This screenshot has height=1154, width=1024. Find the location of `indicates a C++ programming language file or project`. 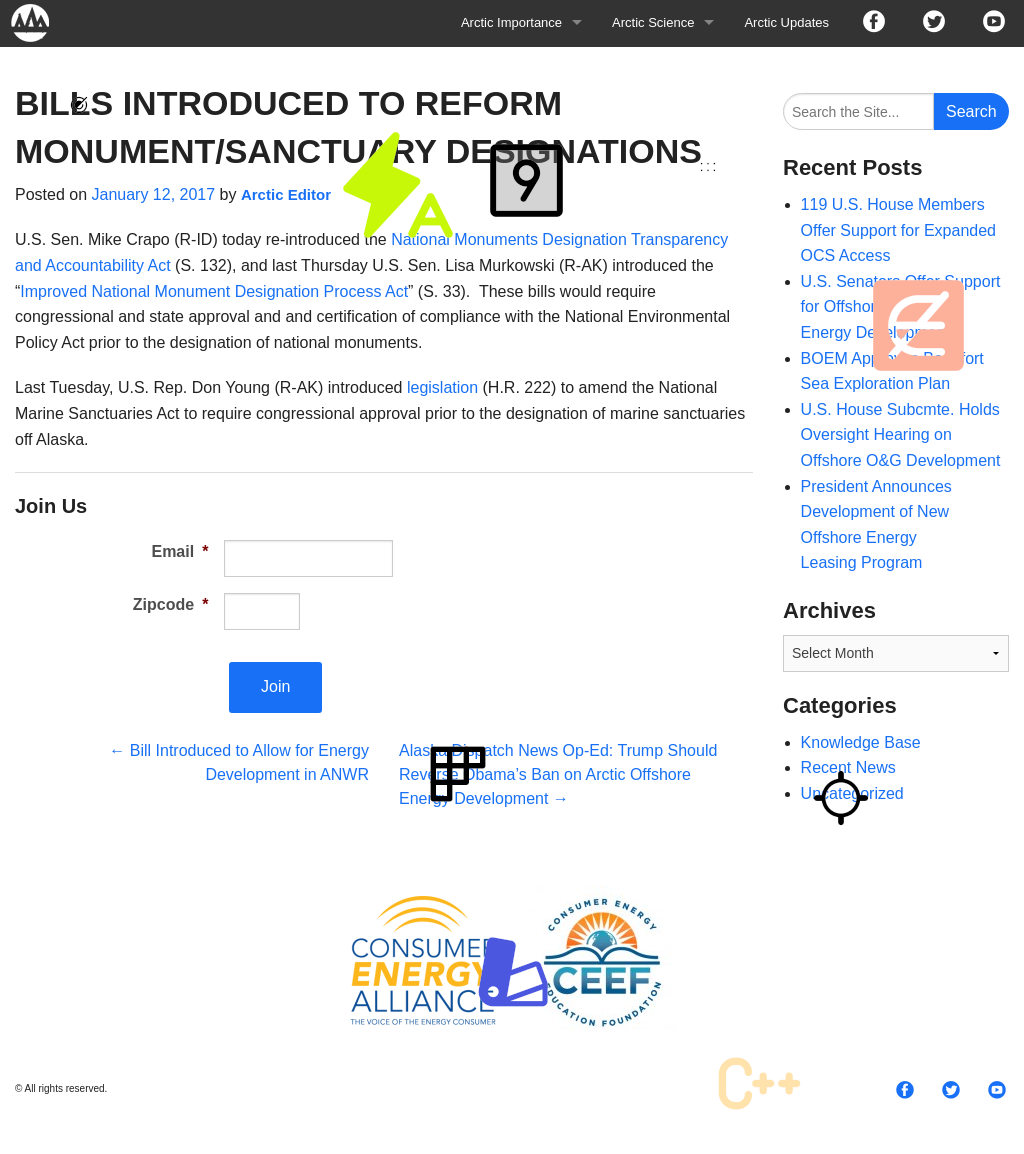

indicates a C++ programming language file or project is located at coordinates (759, 1083).